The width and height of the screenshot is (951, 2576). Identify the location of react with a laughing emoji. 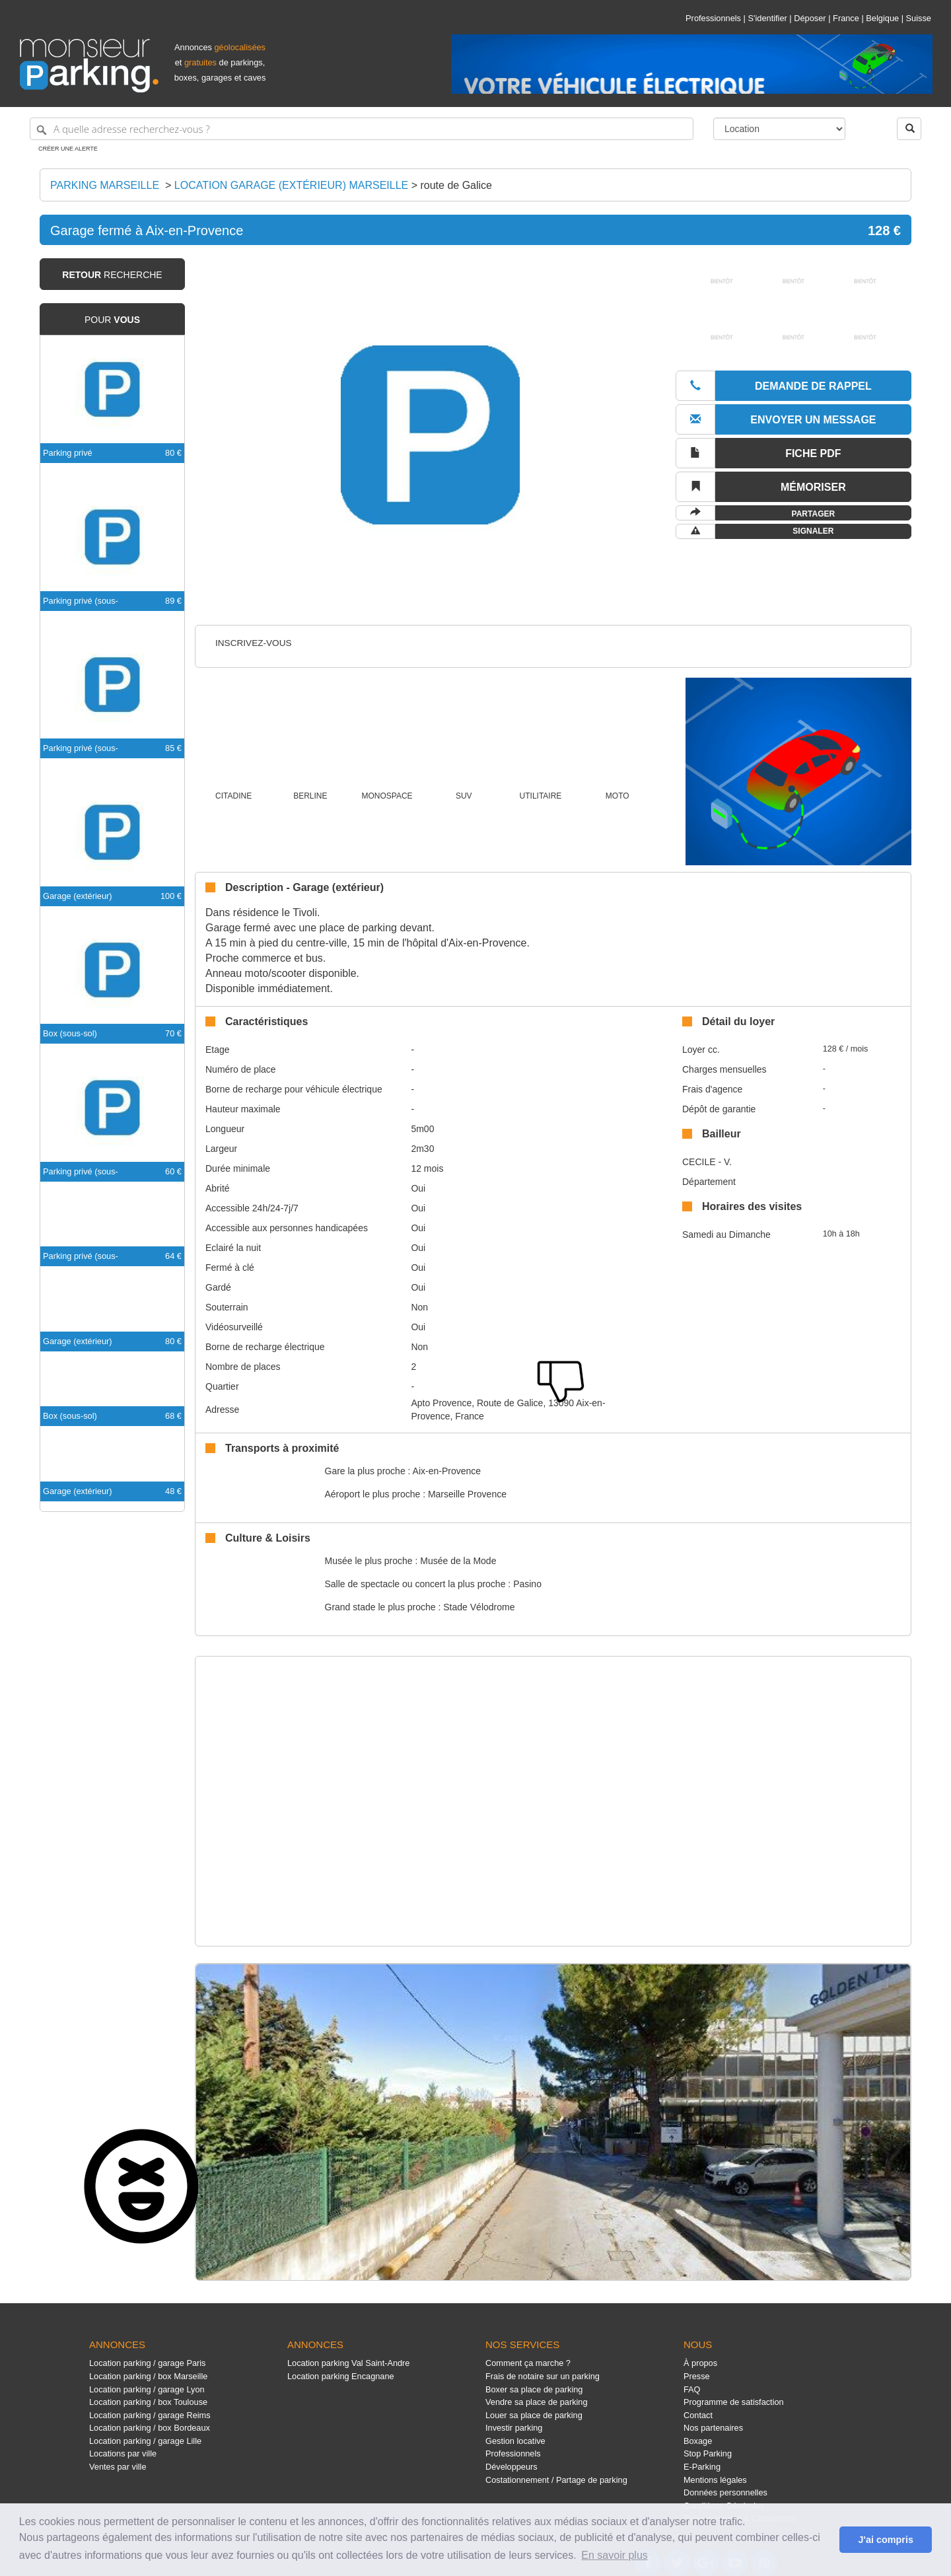
(141, 2186).